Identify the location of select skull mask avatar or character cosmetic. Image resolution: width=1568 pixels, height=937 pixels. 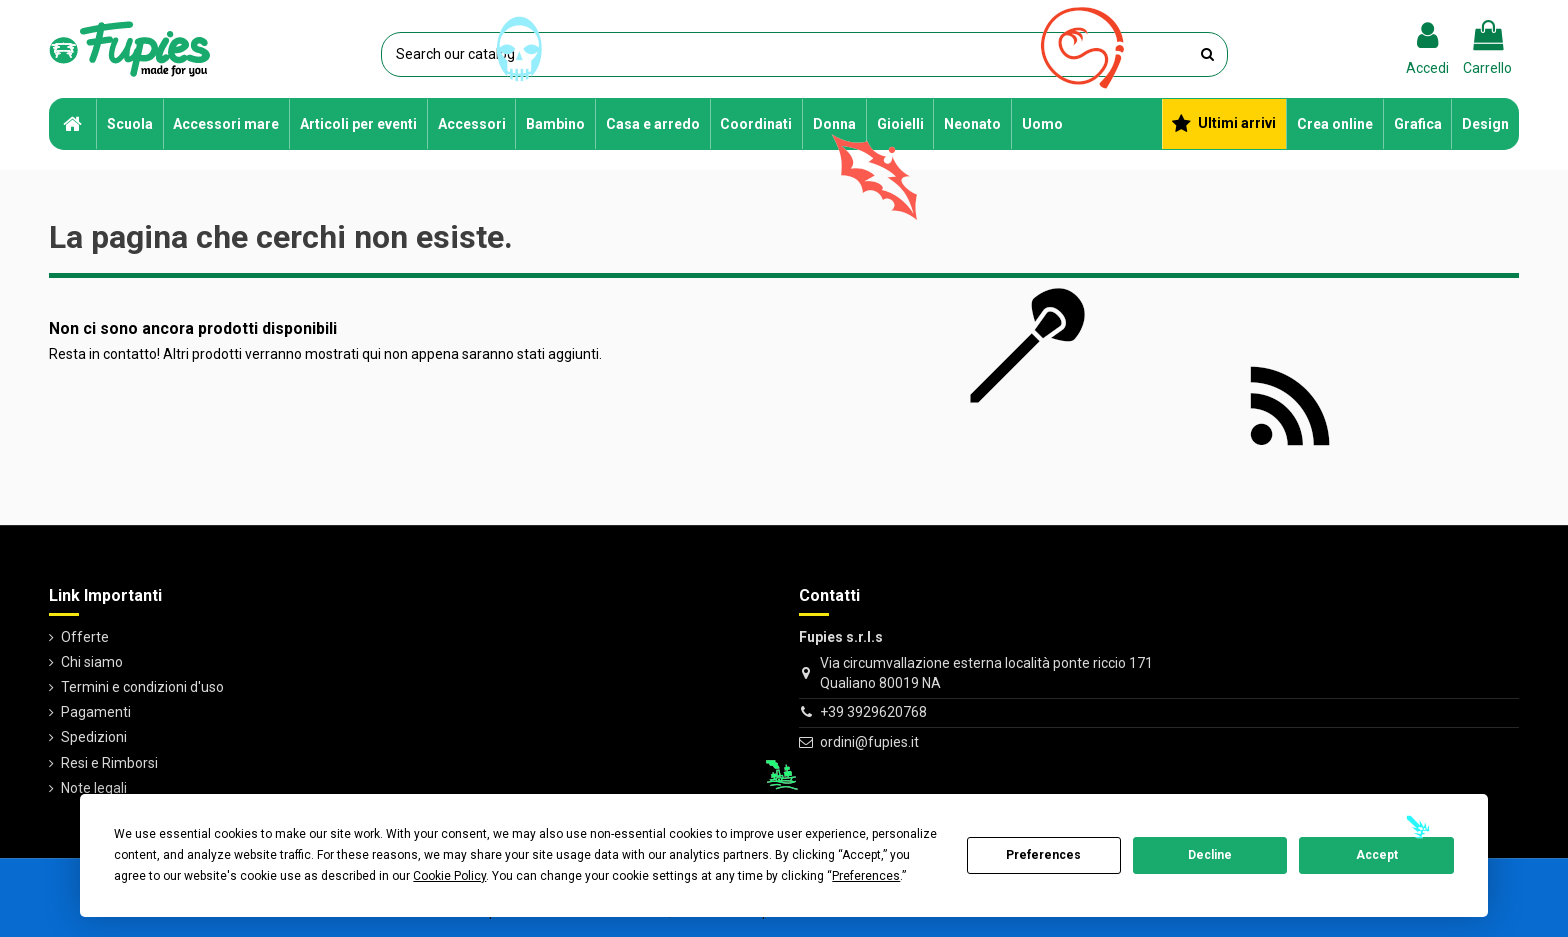
(519, 49).